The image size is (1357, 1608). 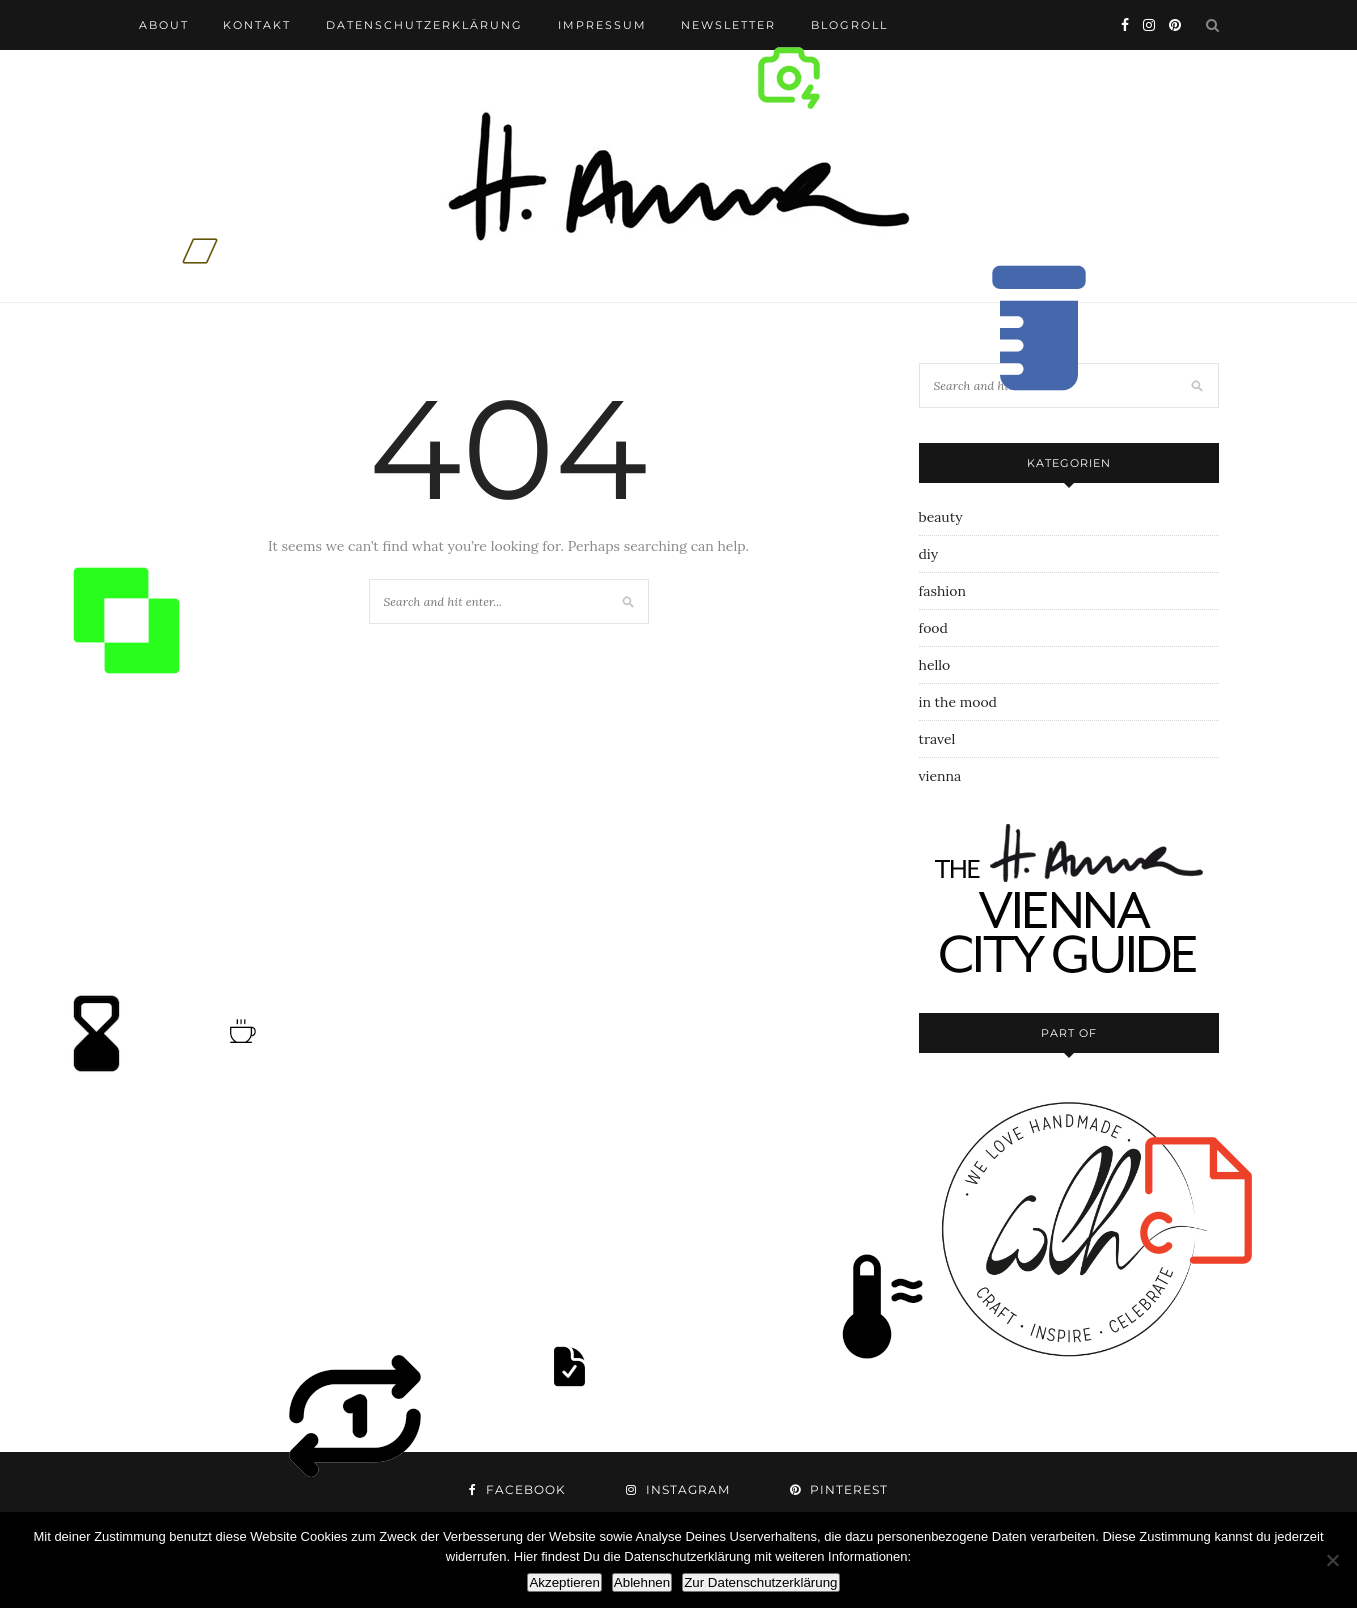 I want to click on exclude overlapping areas in a selection, so click(x=126, y=620).